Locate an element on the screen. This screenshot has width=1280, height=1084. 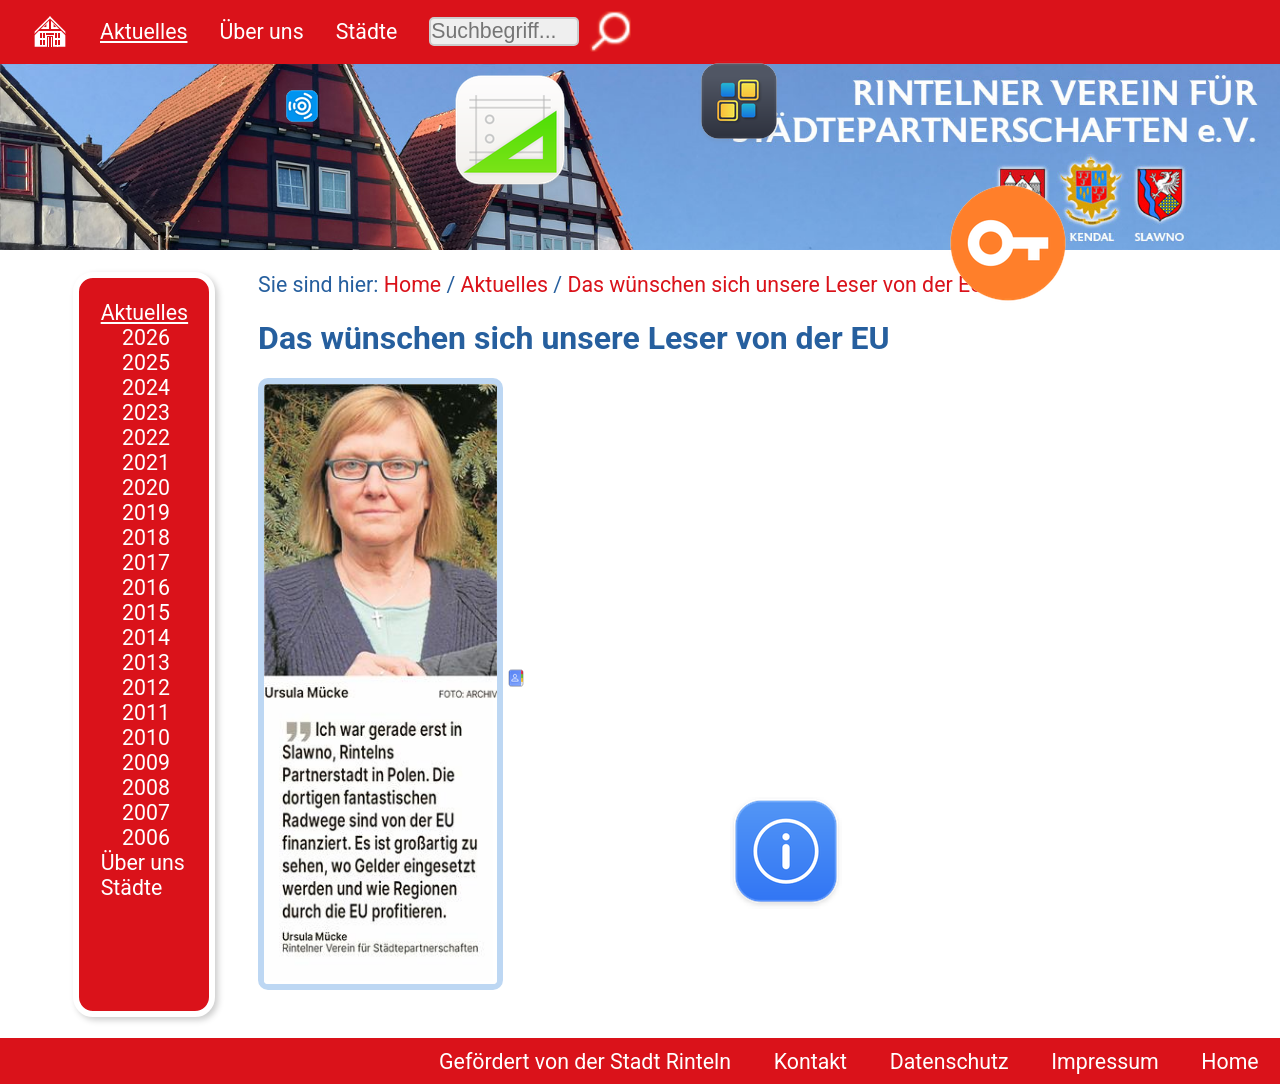
view system information and details is located at coordinates (786, 853).